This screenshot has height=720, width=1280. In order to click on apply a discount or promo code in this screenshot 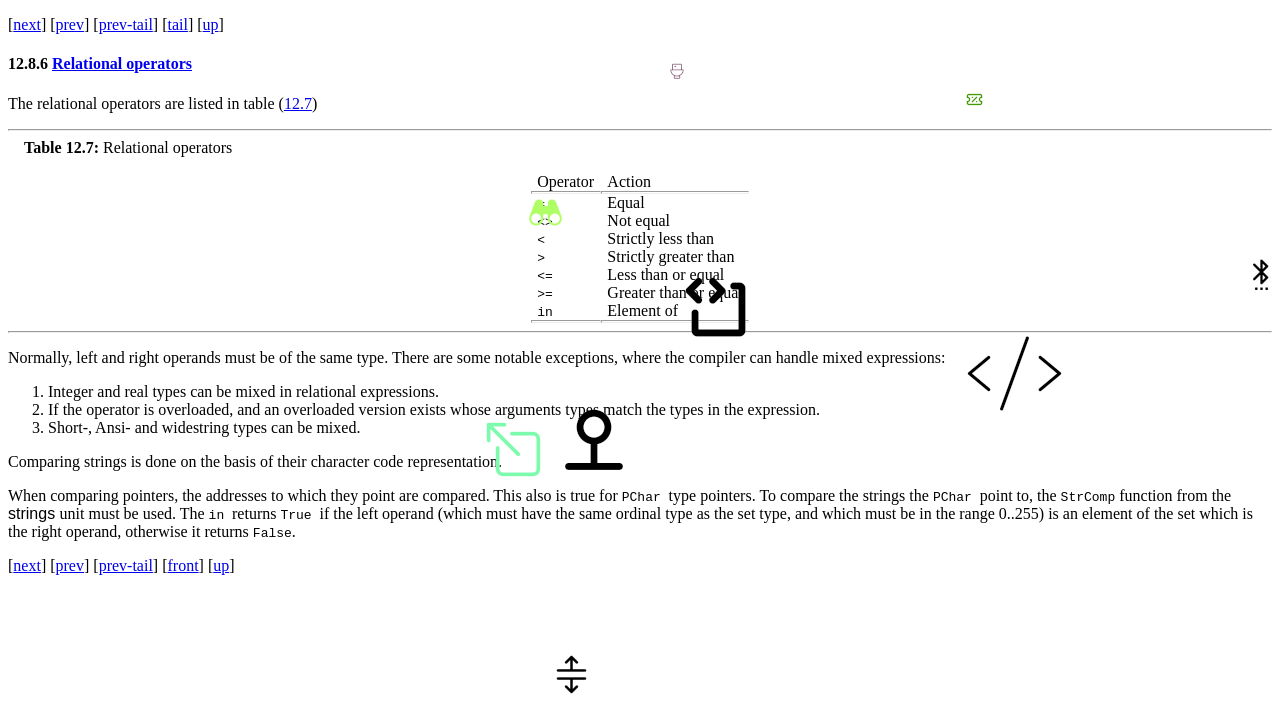, I will do `click(974, 99)`.